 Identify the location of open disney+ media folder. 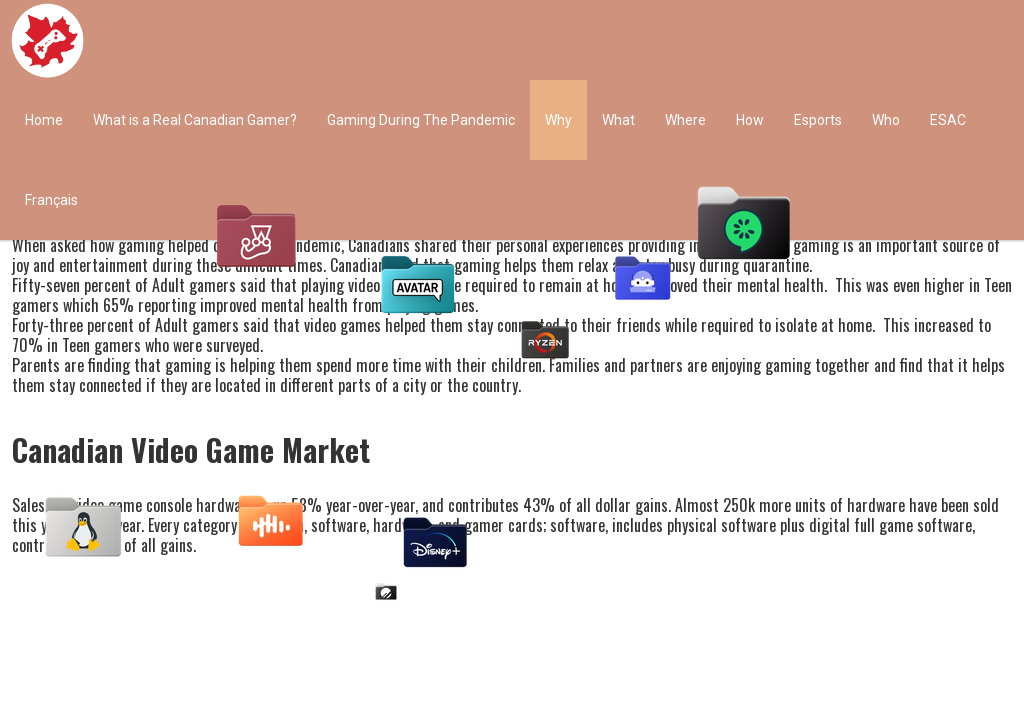
(435, 544).